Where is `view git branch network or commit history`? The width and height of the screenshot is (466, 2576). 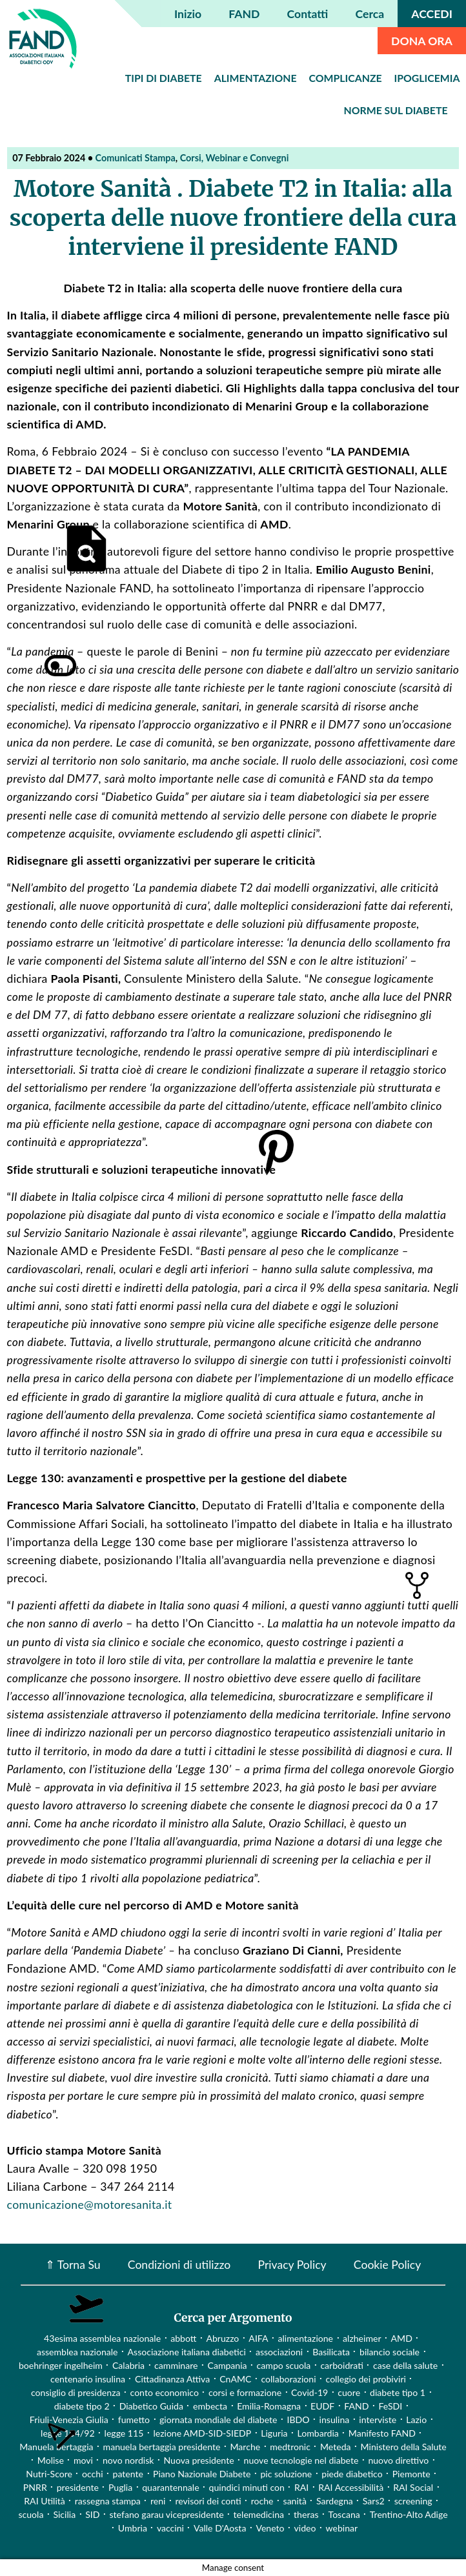
view git branch network or commit history is located at coordinates (417, 1585).